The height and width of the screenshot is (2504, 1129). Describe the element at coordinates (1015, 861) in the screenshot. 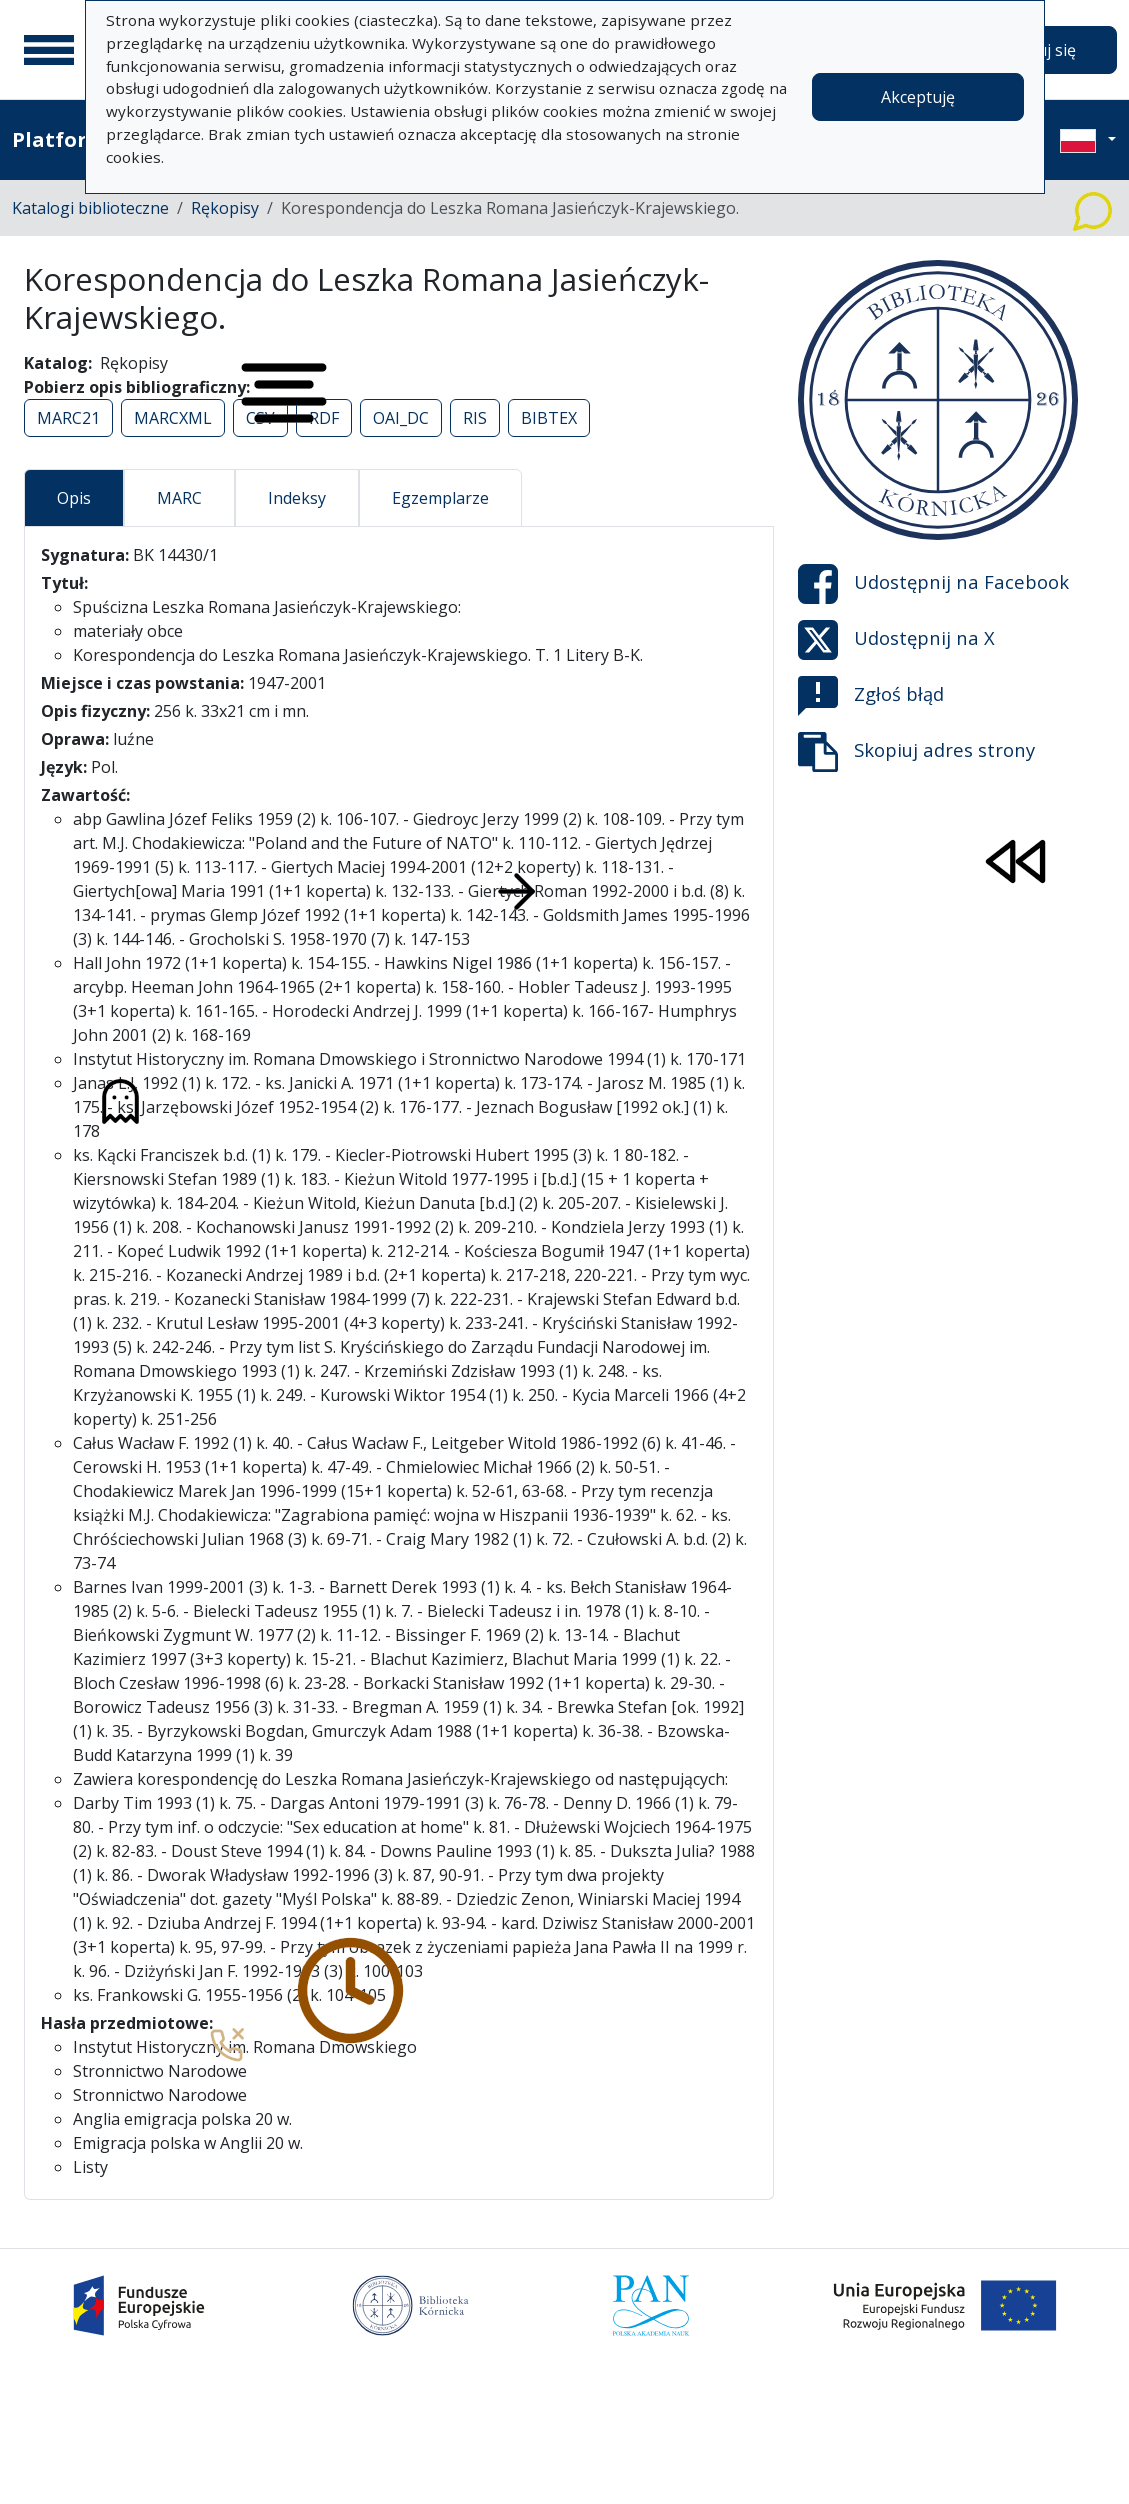

I see `rewind or skip backward in media playback` at that location.